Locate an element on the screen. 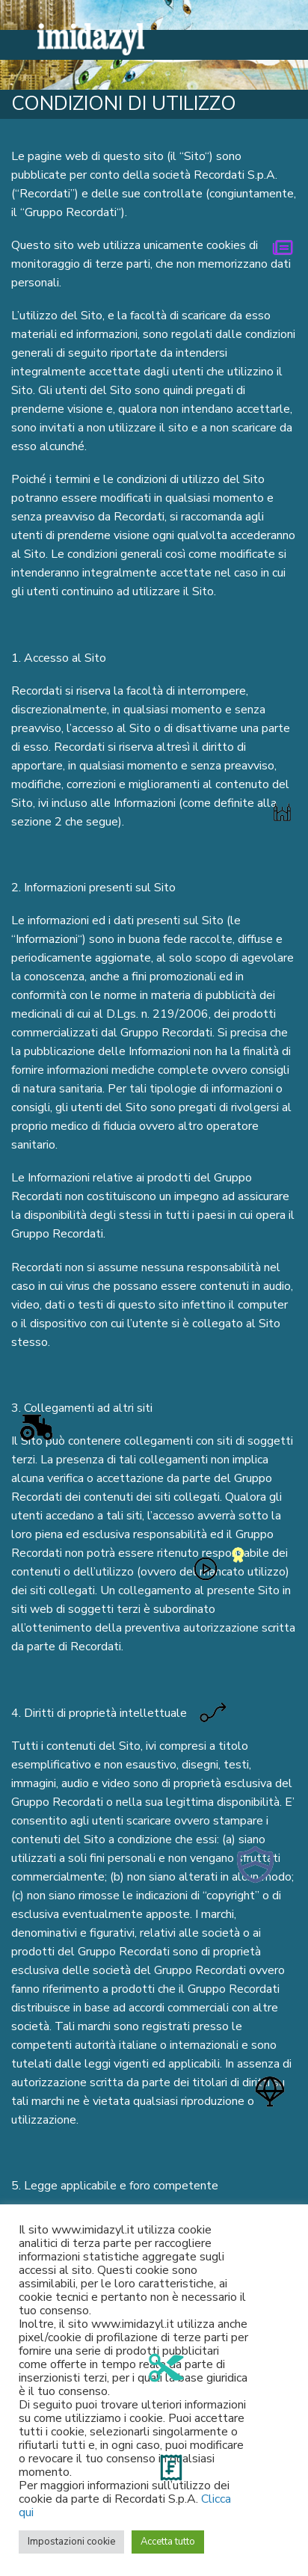  view achievements or awards is located at coordinates (238, 1555).